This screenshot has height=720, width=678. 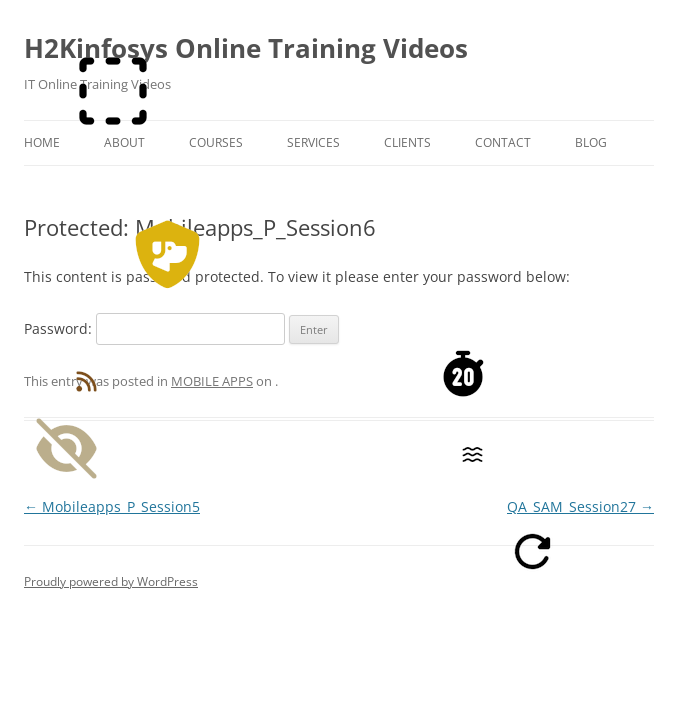 I want to click on create a selection area or marquee tool, so click(x=113, y=91).